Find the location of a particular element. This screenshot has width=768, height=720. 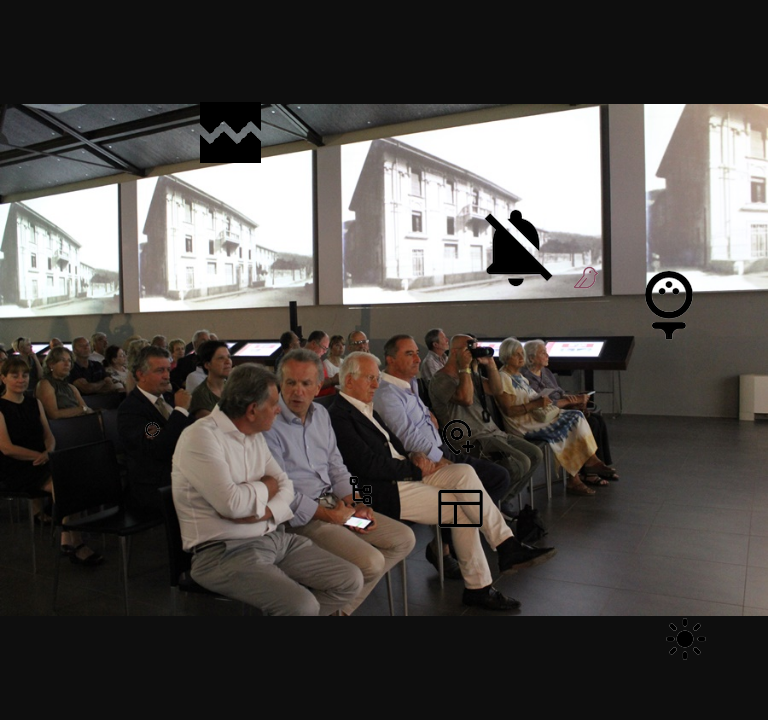

mute notifications is located at coordinates (516, 247).